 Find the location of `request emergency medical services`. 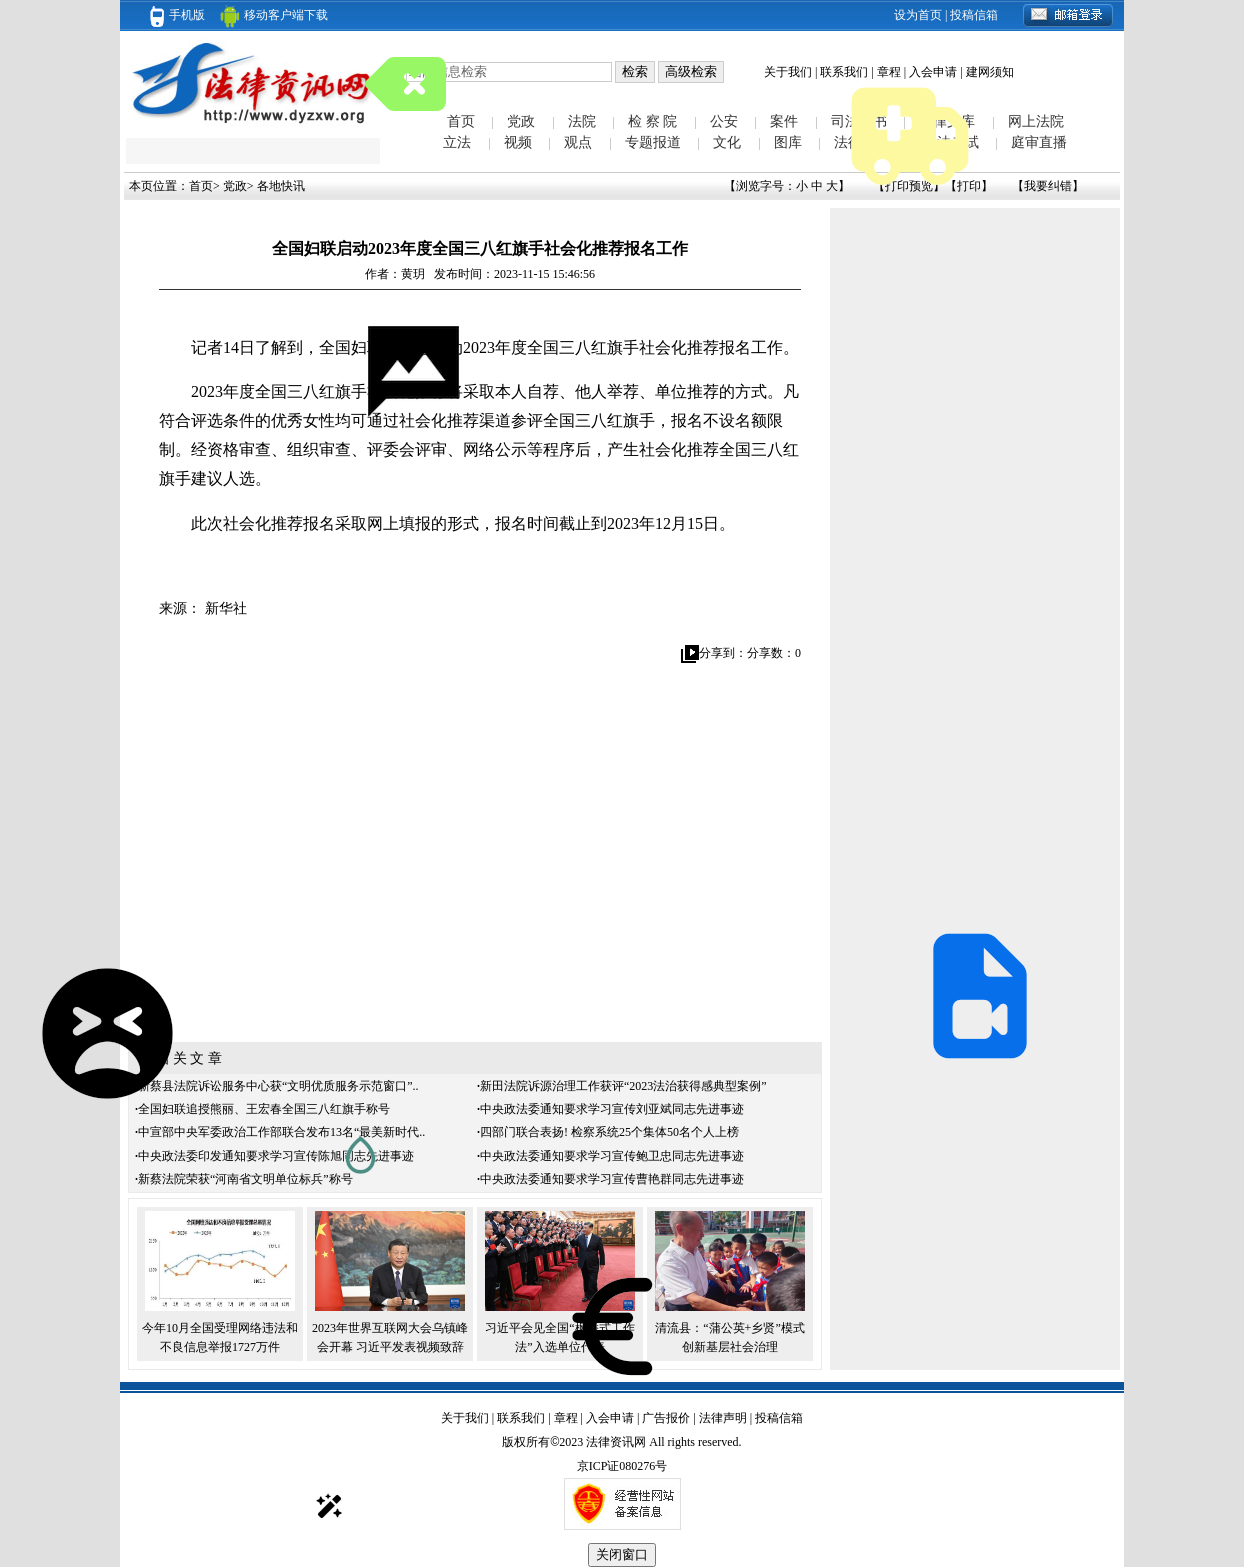

request emergency medical services is located at coordinates (910, 133).